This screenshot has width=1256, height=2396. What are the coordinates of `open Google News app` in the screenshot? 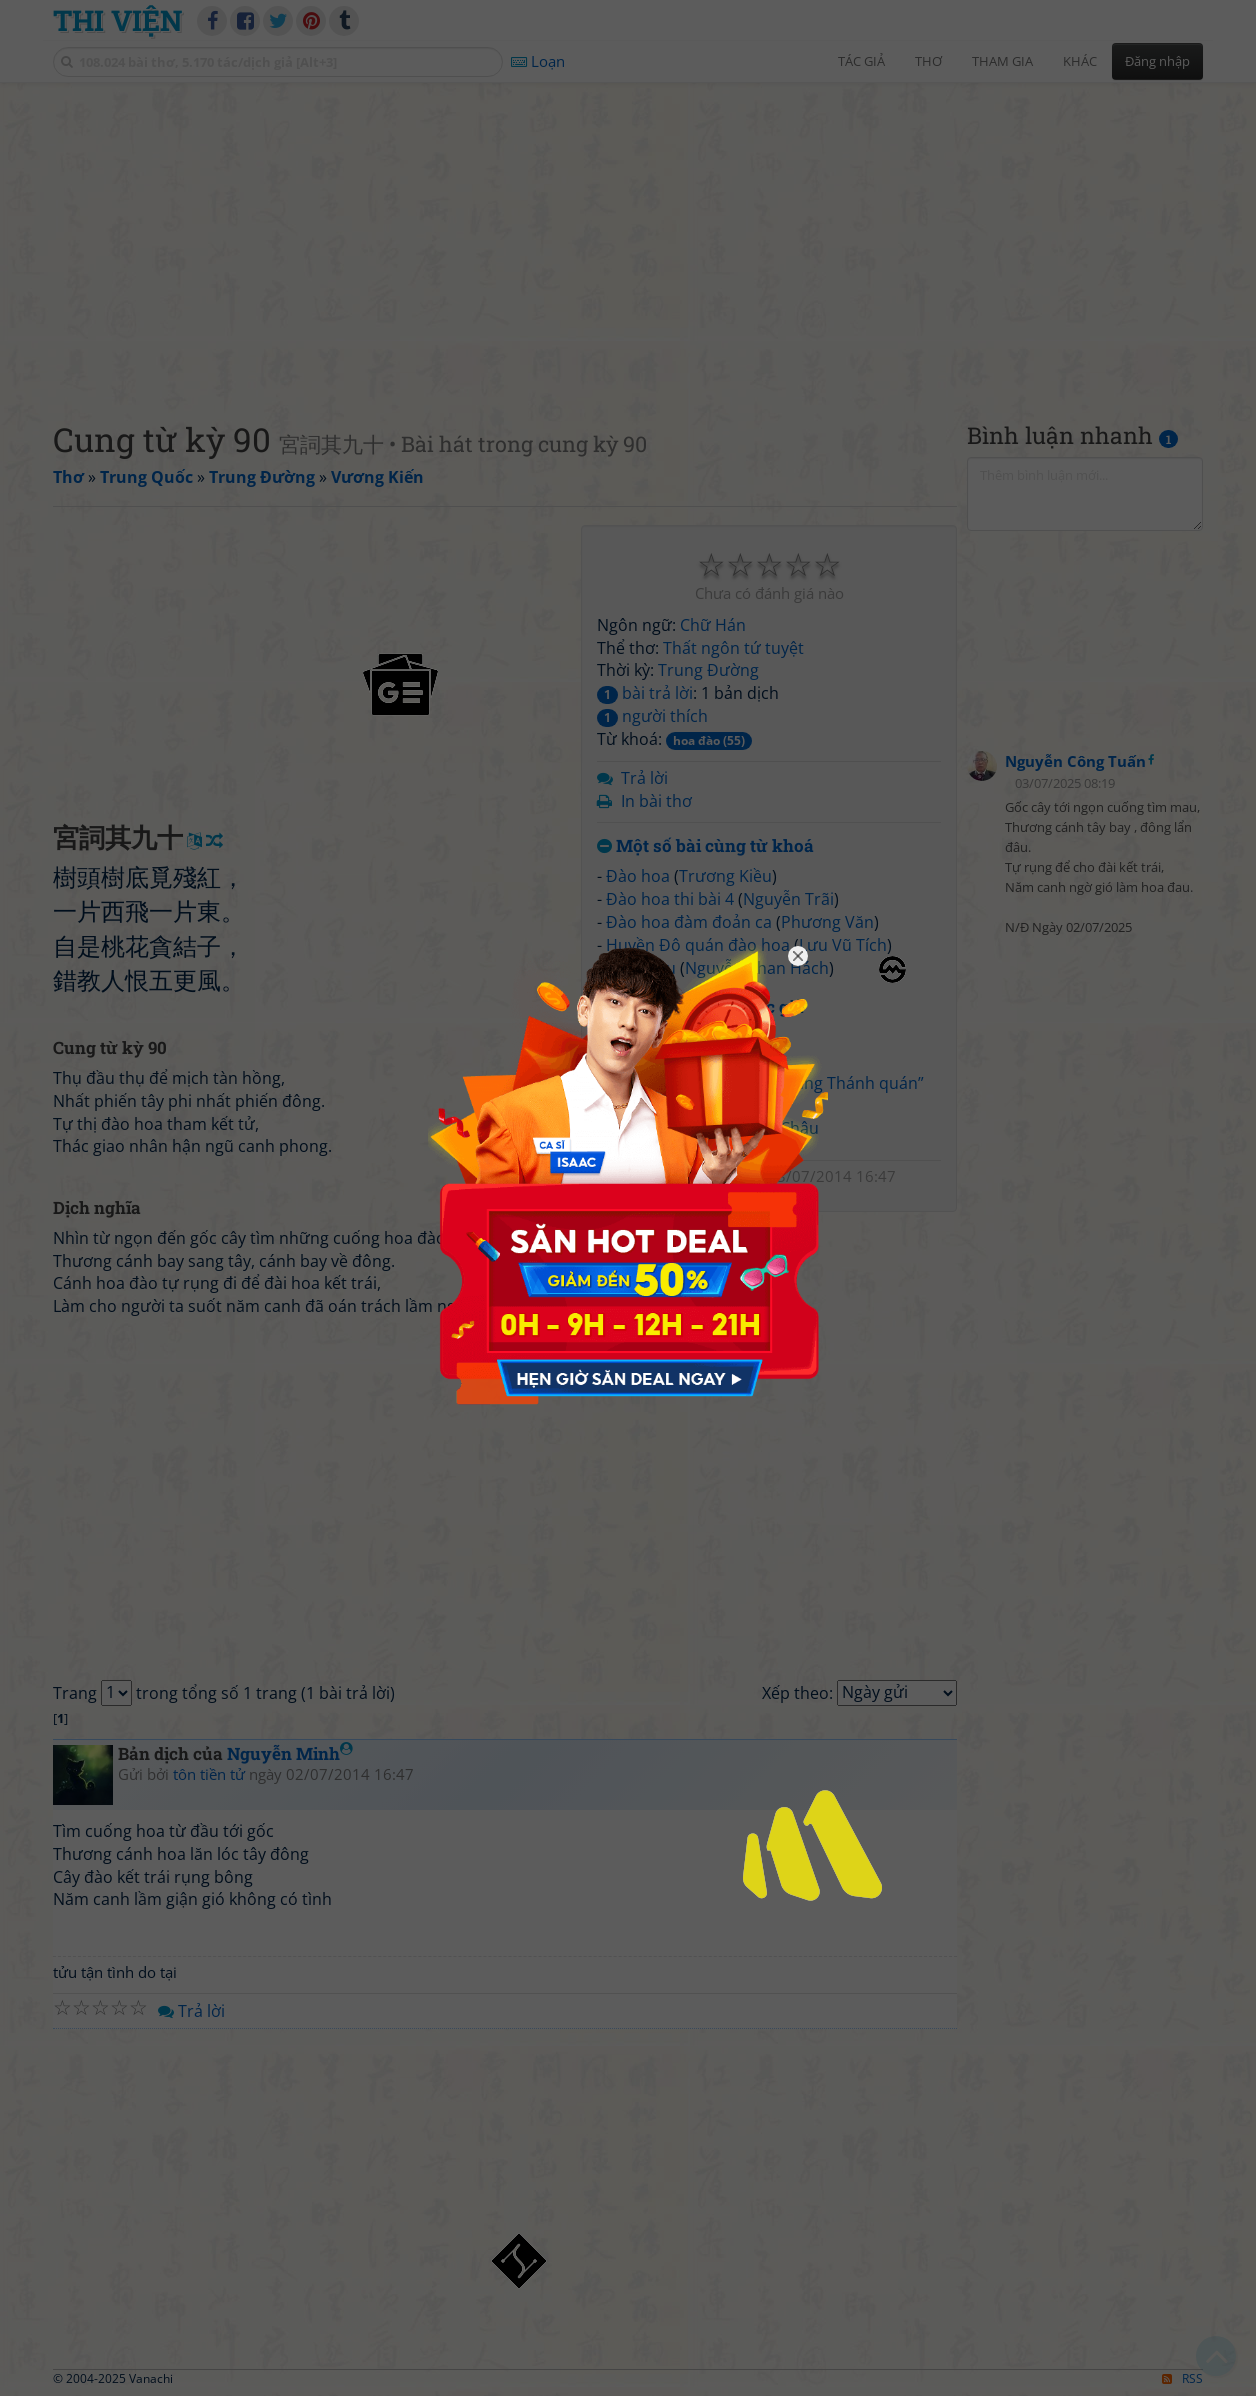 It's located at (400, 684).